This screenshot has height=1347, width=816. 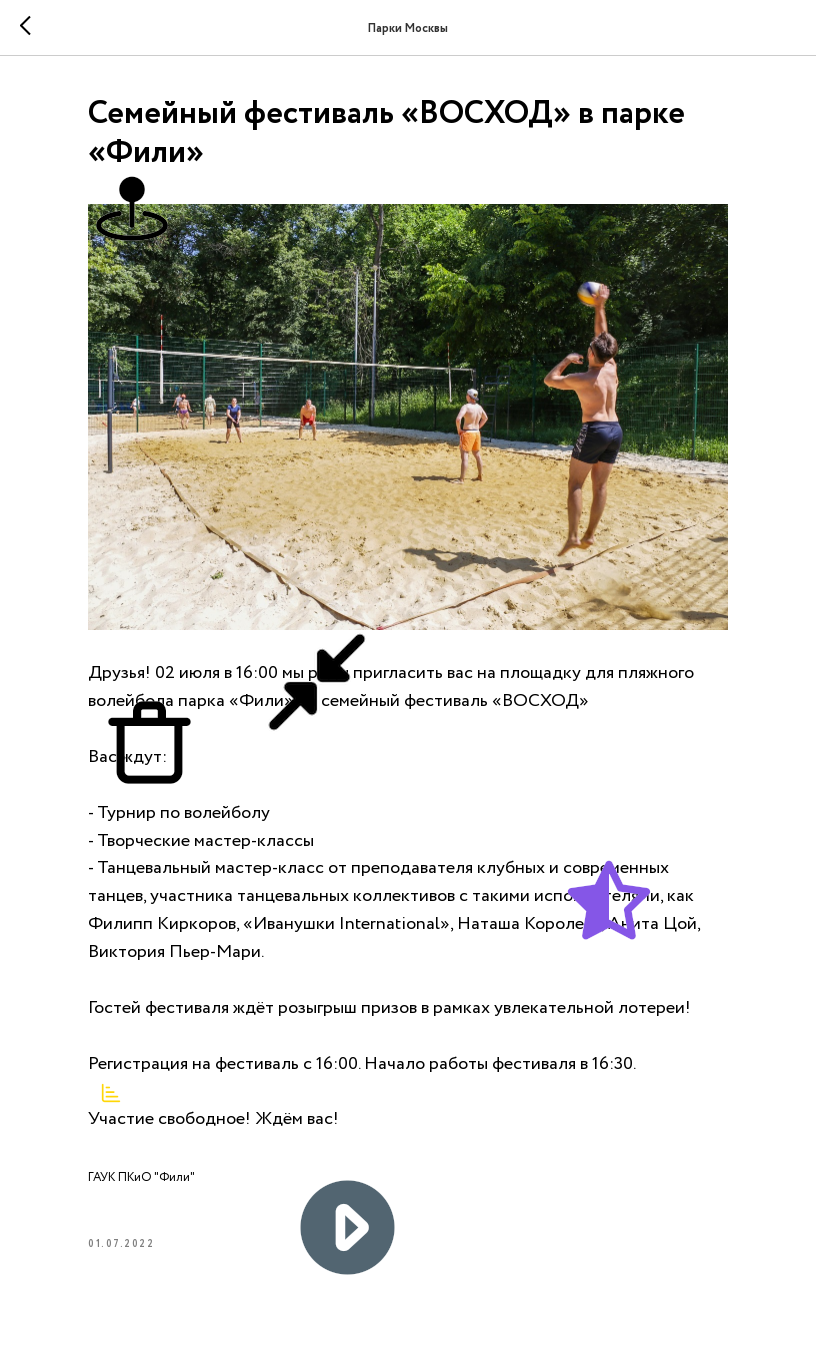 I want to click on delete this item, so click(x=149, y=742).